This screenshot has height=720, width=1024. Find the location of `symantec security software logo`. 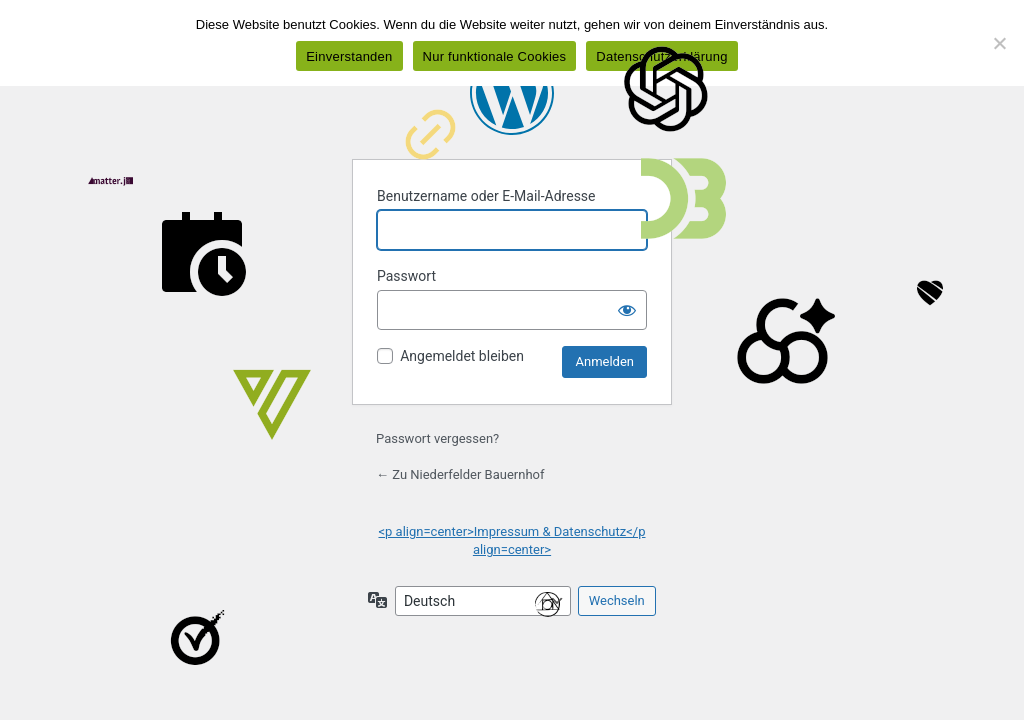

symantec security software logo is located at coordinates (197, 637).